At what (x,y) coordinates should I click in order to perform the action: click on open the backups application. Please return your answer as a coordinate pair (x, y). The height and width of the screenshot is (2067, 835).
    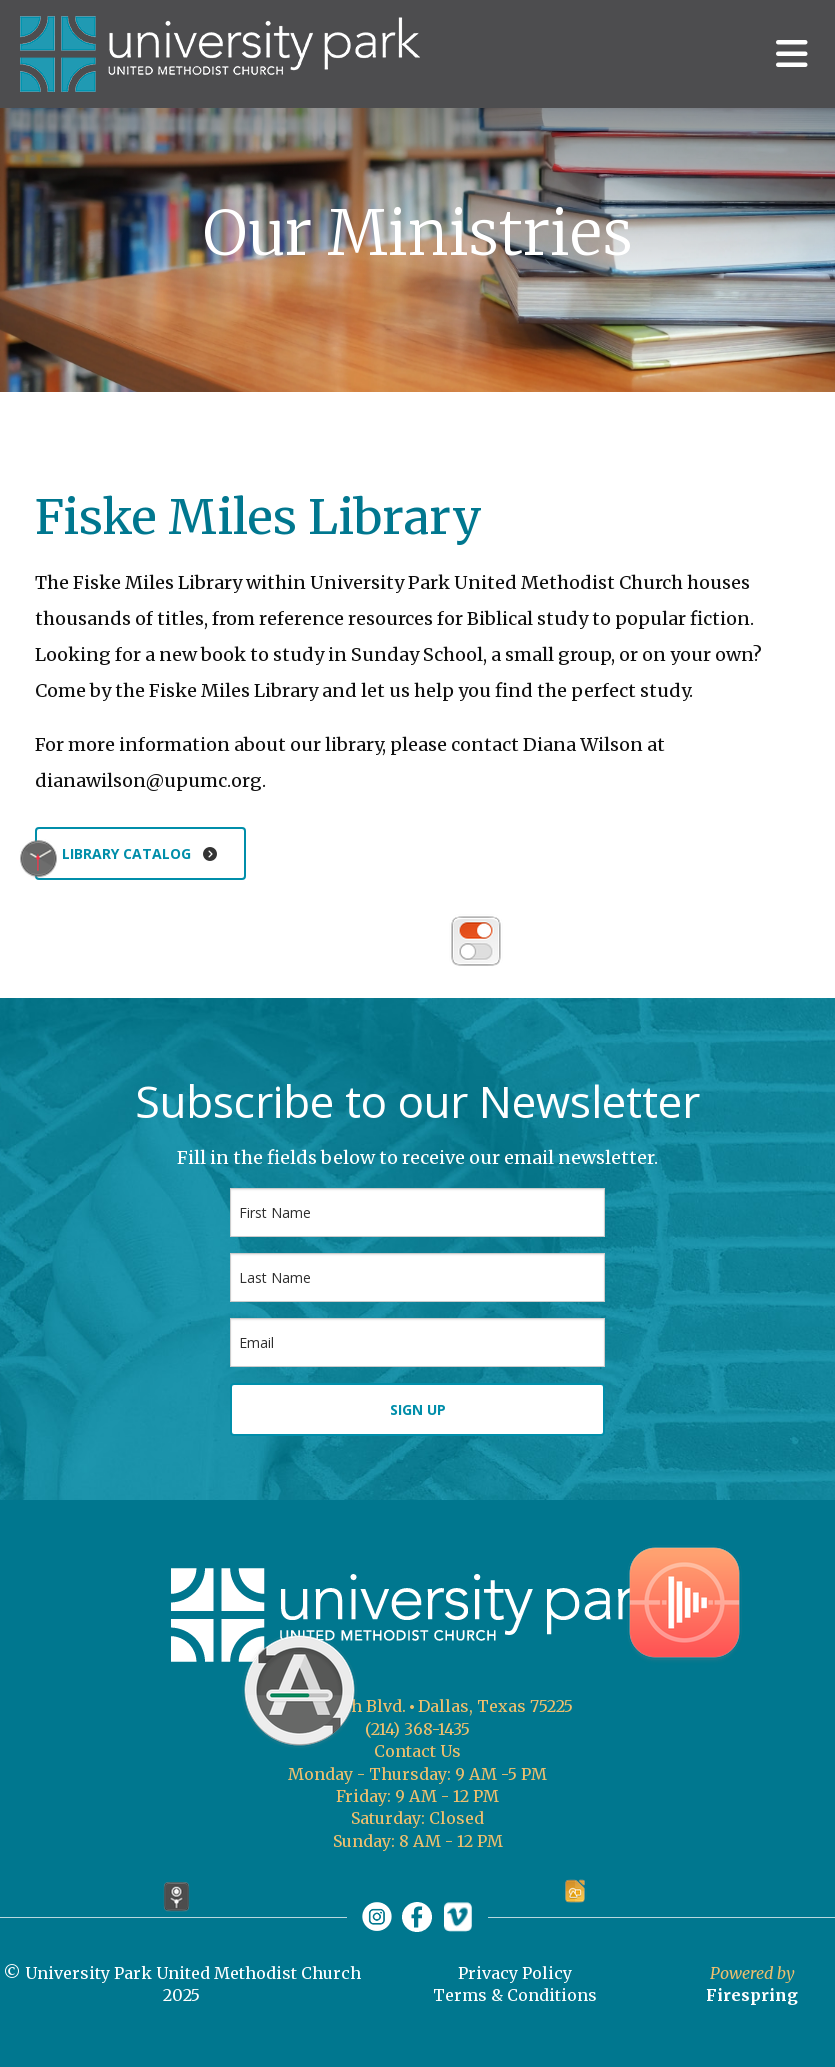
    Looking at the image, I should click on (176, 1896).